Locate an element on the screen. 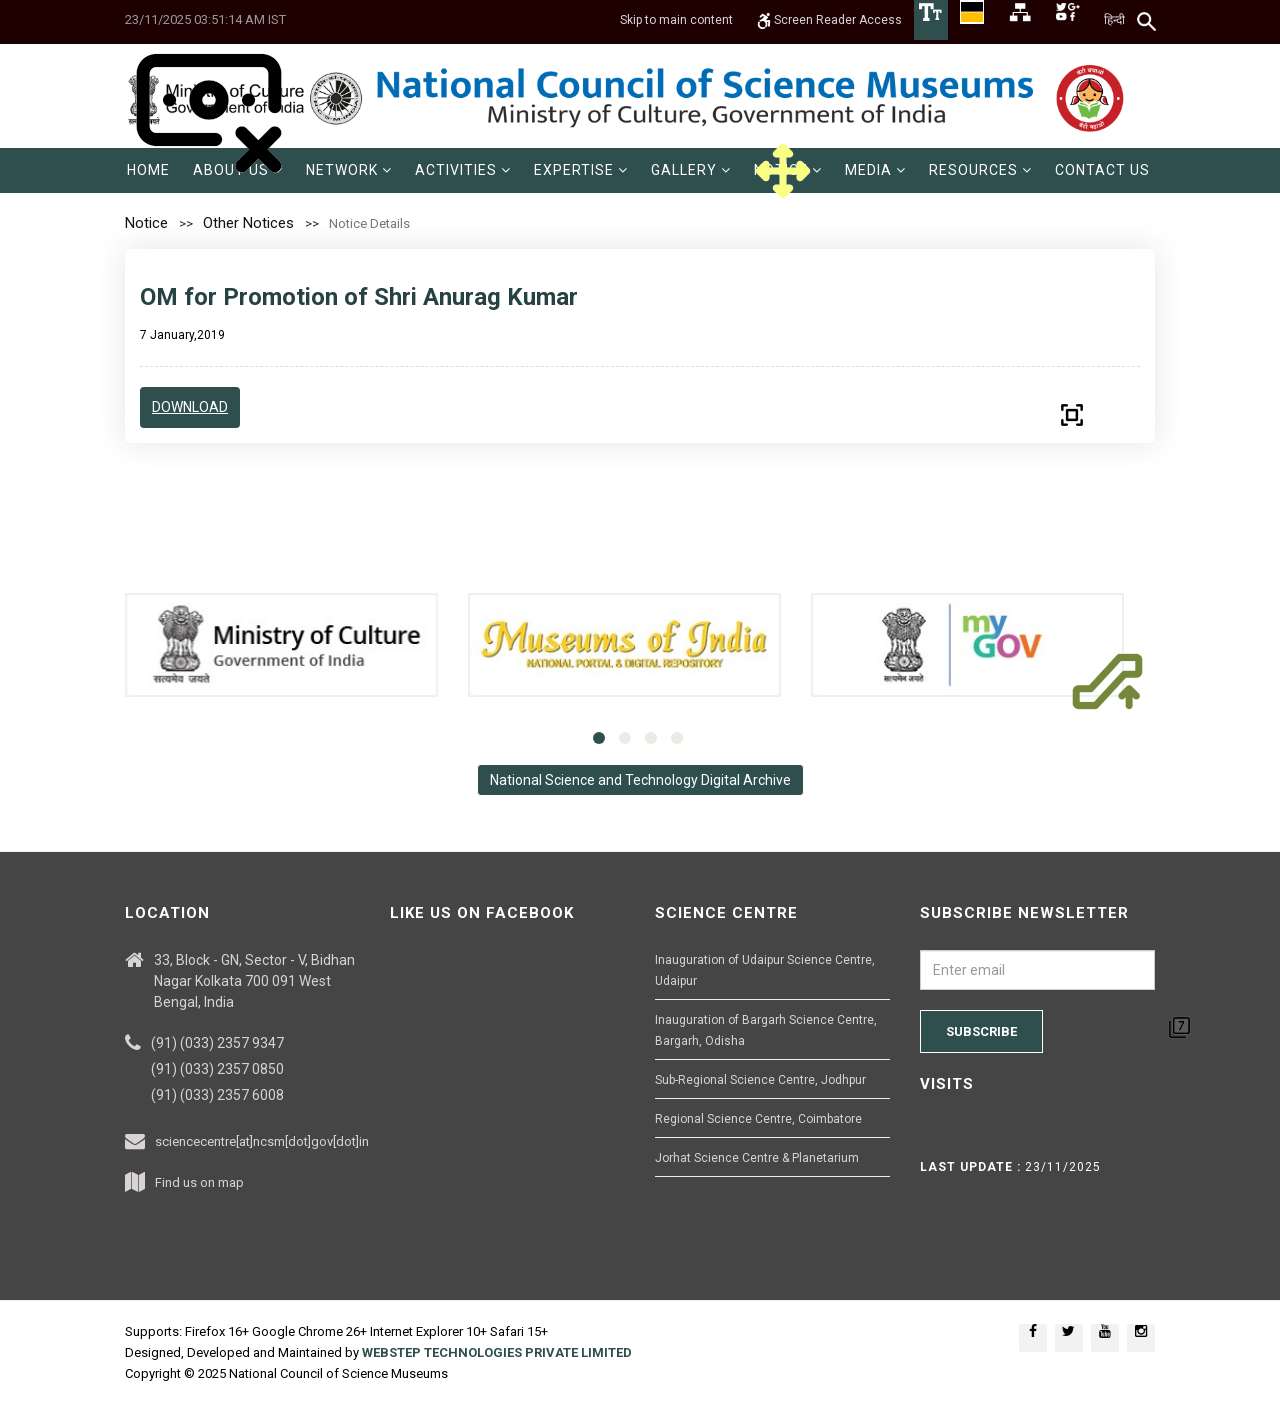  scan a QR code or barcode is located at coordinates (1072, 415).